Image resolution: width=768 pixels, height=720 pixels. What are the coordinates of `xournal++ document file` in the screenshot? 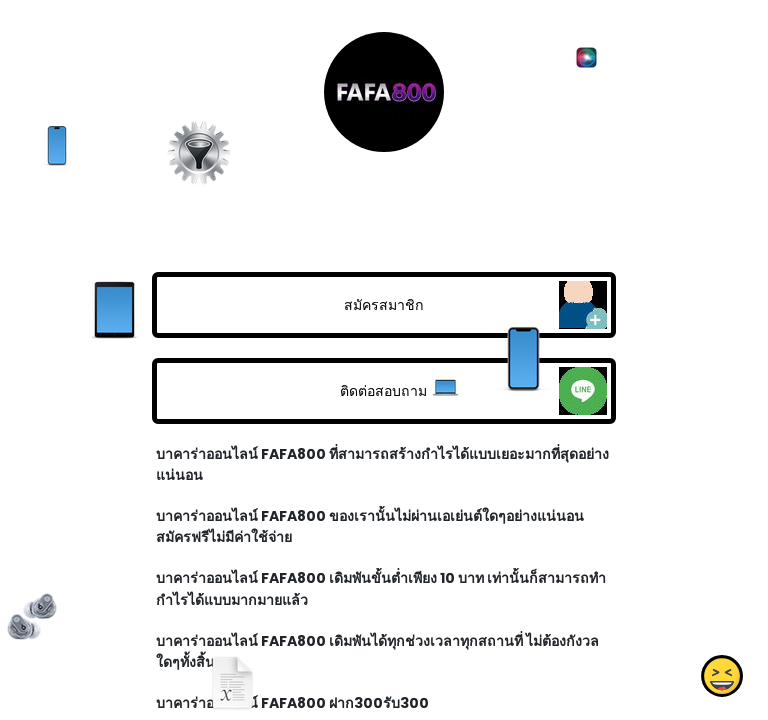 It's located at (232, 683).